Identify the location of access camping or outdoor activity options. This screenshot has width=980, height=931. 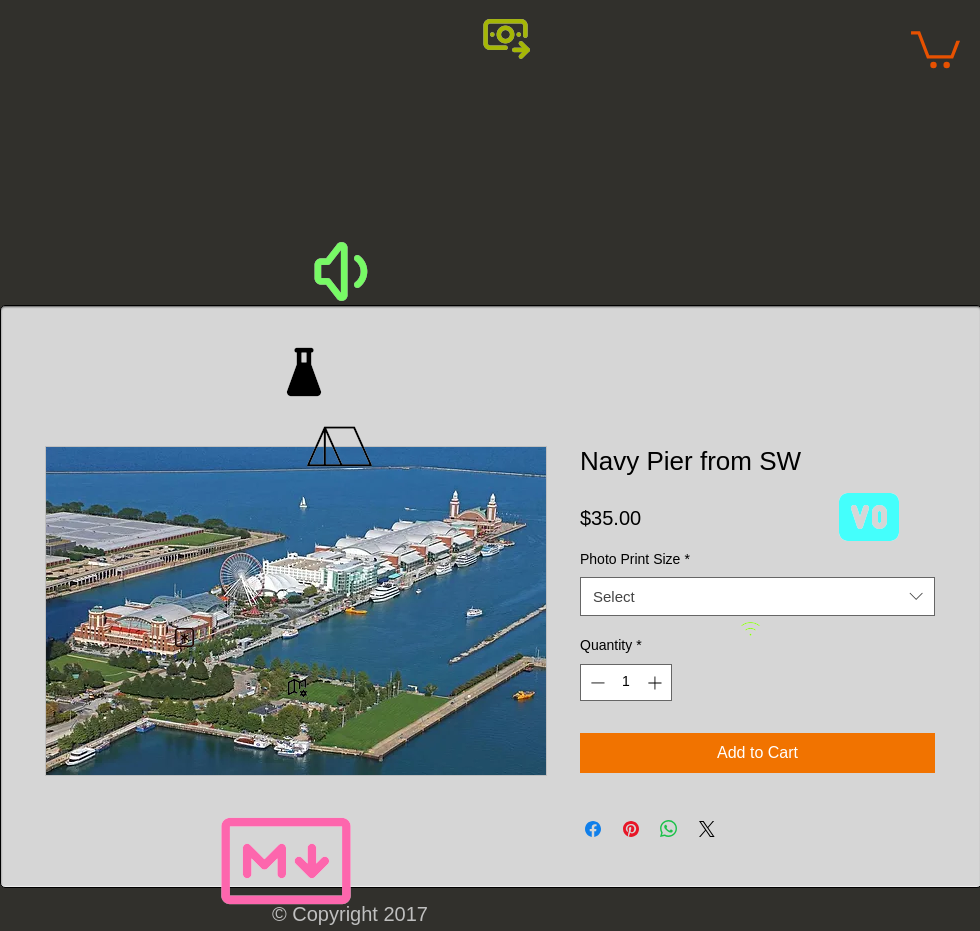
(339, 448).